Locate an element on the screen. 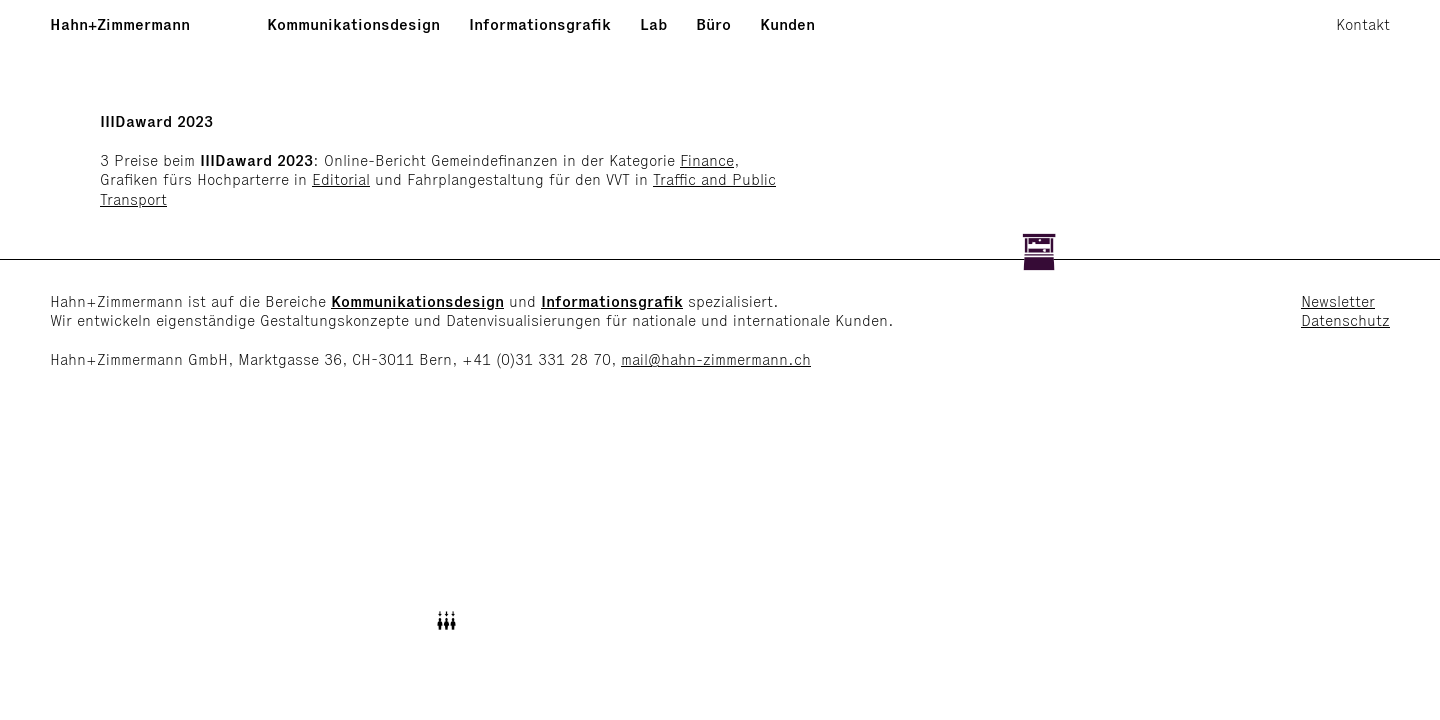 This screenshot has height=720, width=1440. downgrade team membership or plan tier is located at coordinates (446, 620).